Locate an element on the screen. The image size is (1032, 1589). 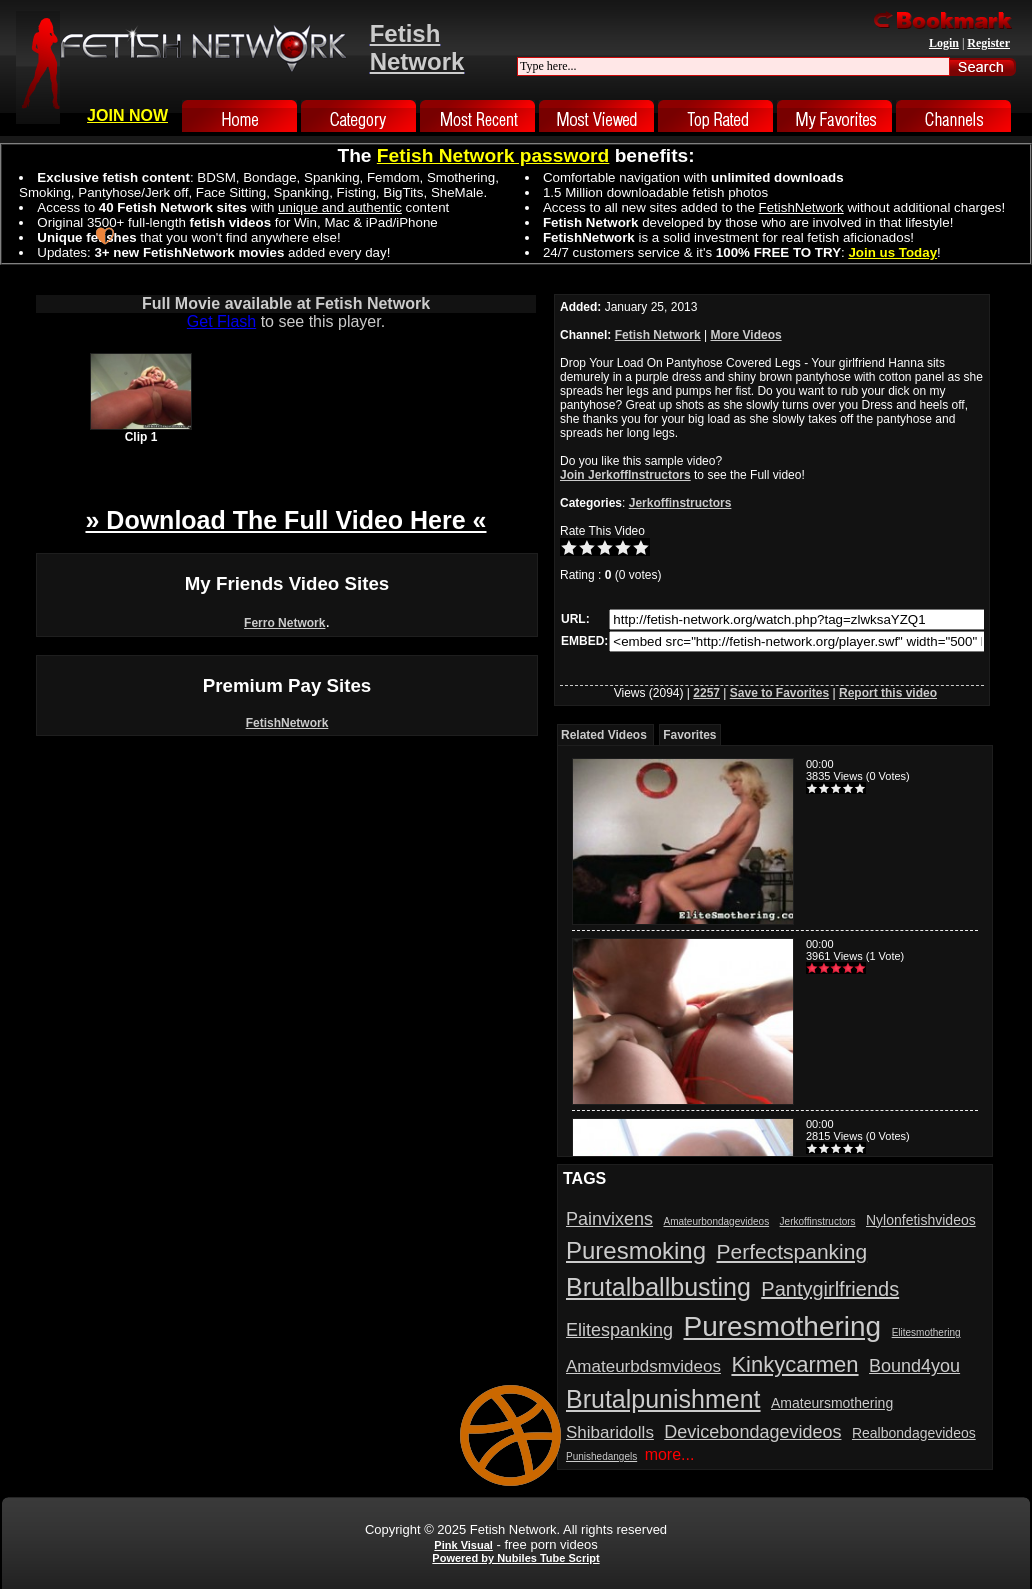
indicates partial like or favorite status is located at coordinates (105, 236).